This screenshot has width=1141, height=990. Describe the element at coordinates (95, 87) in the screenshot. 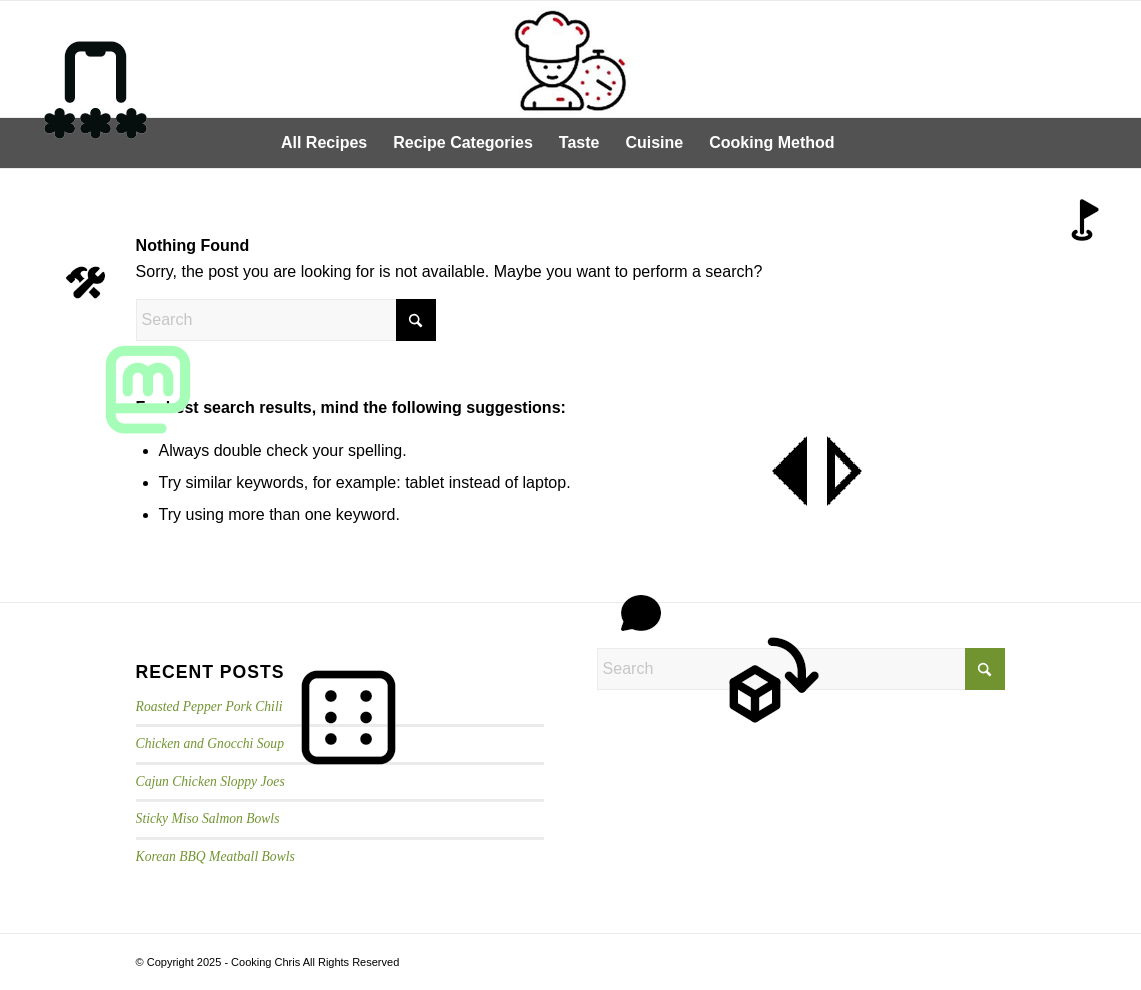

I see `enter password on mobile device` at that location.